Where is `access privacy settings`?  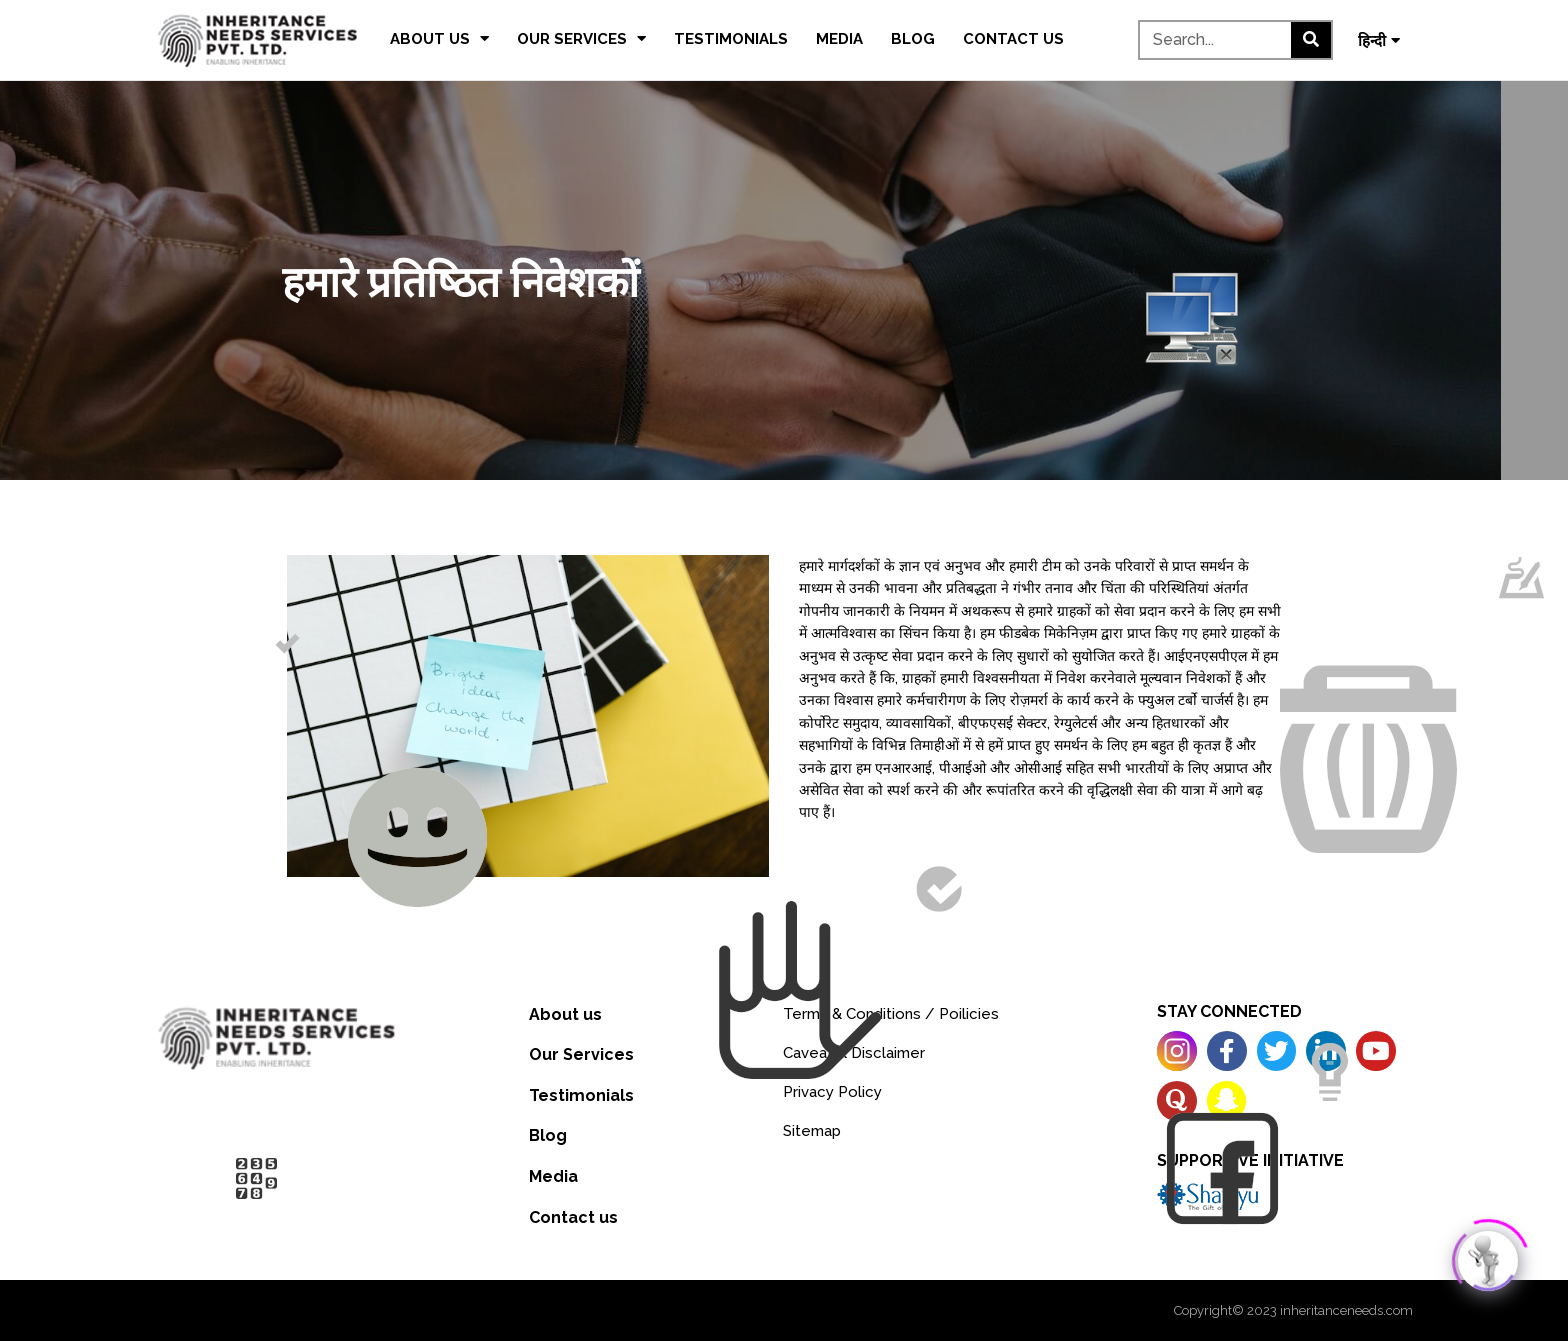 access privacy settings is located at coordinates (797, 990).